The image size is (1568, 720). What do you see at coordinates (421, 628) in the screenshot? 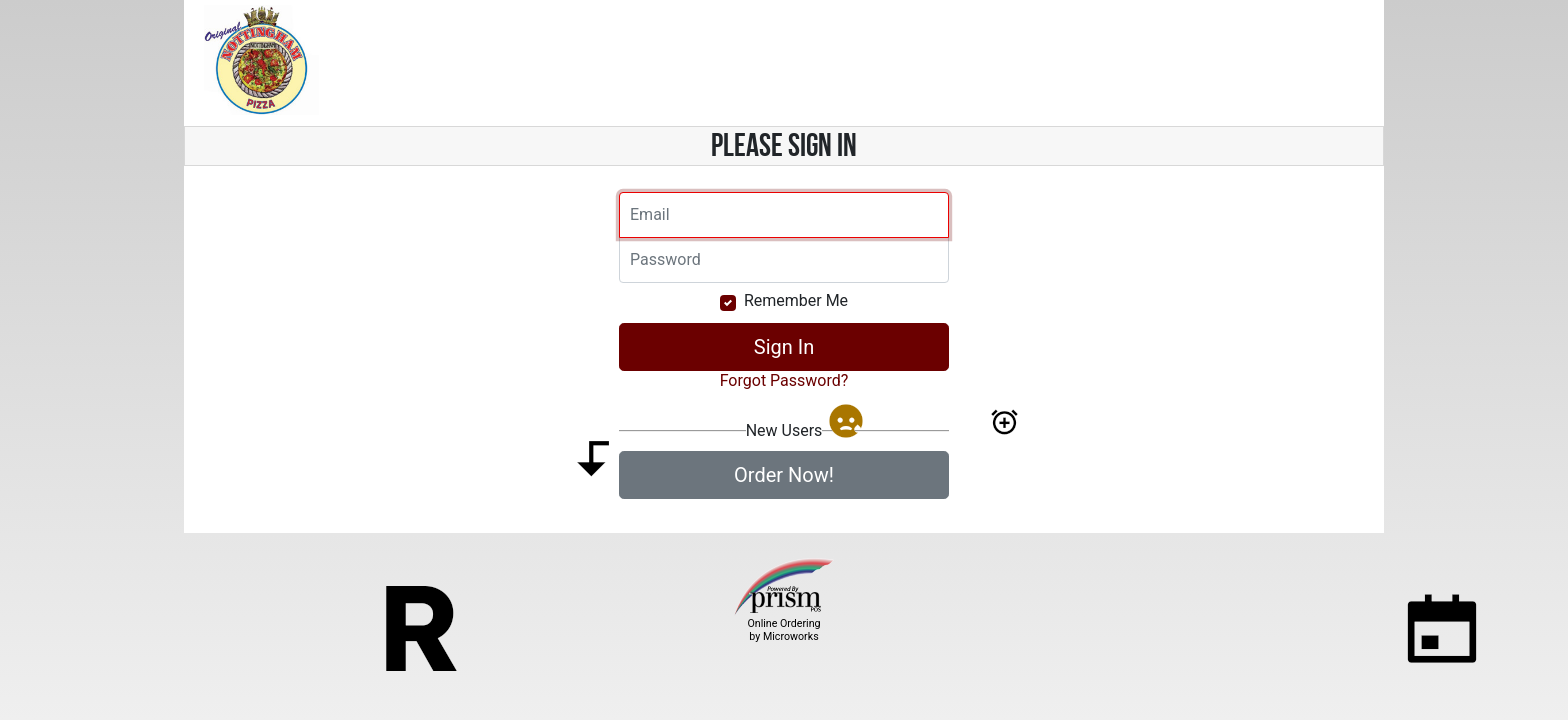
I see `resend email service logo` at bounding box center [421, 628].